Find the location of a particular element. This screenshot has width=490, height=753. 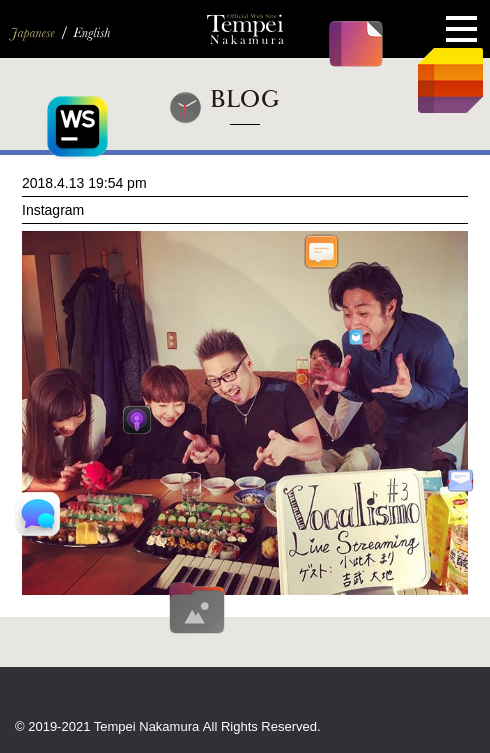

open the clock application is located at coordinates (185, 107).